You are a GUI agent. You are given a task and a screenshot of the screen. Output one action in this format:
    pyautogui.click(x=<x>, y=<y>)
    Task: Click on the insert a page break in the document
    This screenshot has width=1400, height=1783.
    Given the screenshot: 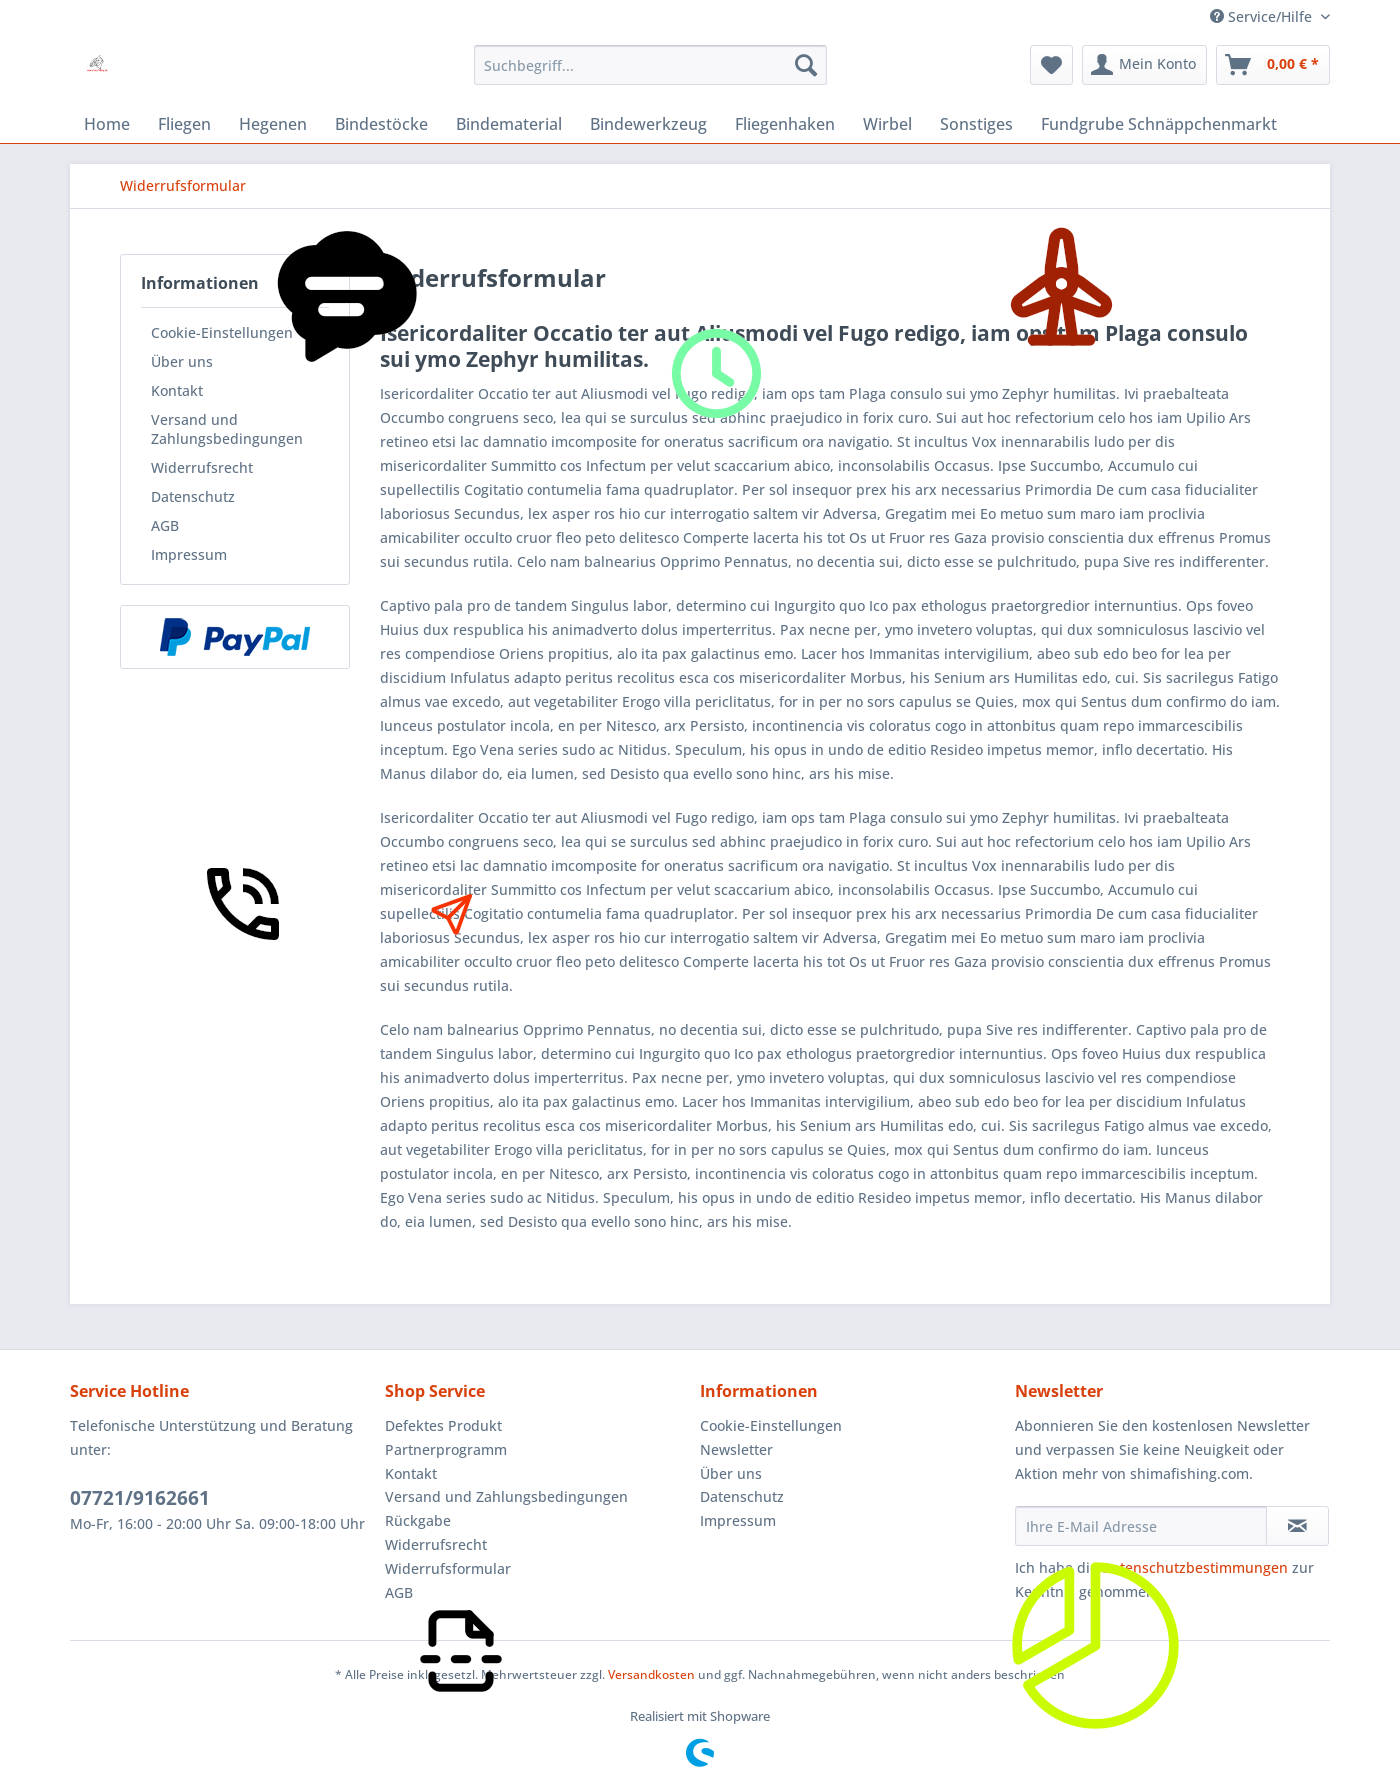 What is the action you would take?
    pyautogui.click(x=461, y=1651)
    